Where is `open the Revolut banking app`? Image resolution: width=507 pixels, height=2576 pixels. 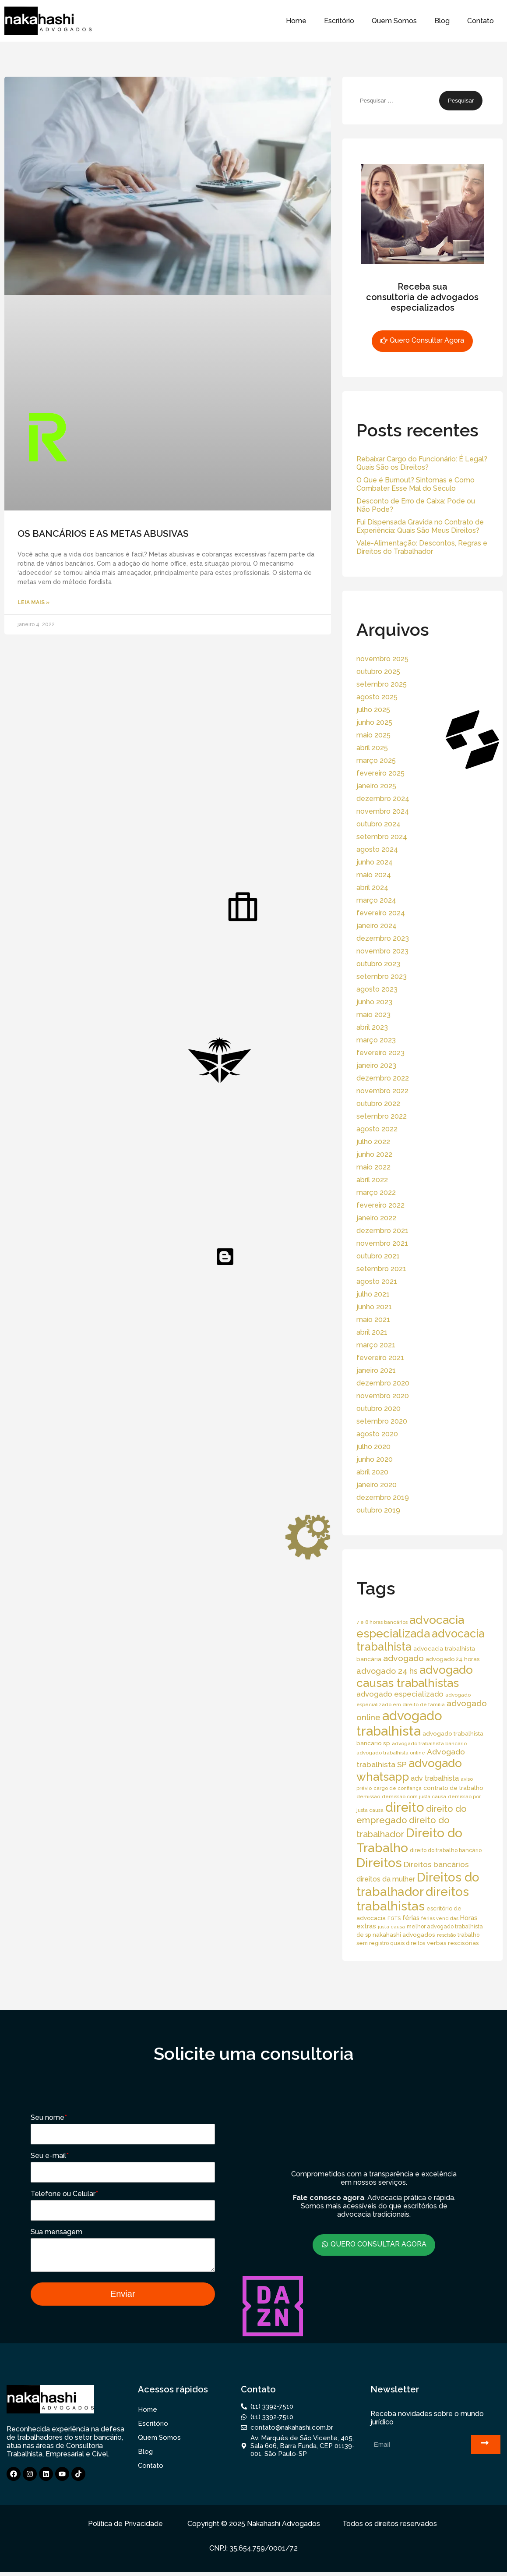 open the Revolut banking app is located at coordinates (48, 437).